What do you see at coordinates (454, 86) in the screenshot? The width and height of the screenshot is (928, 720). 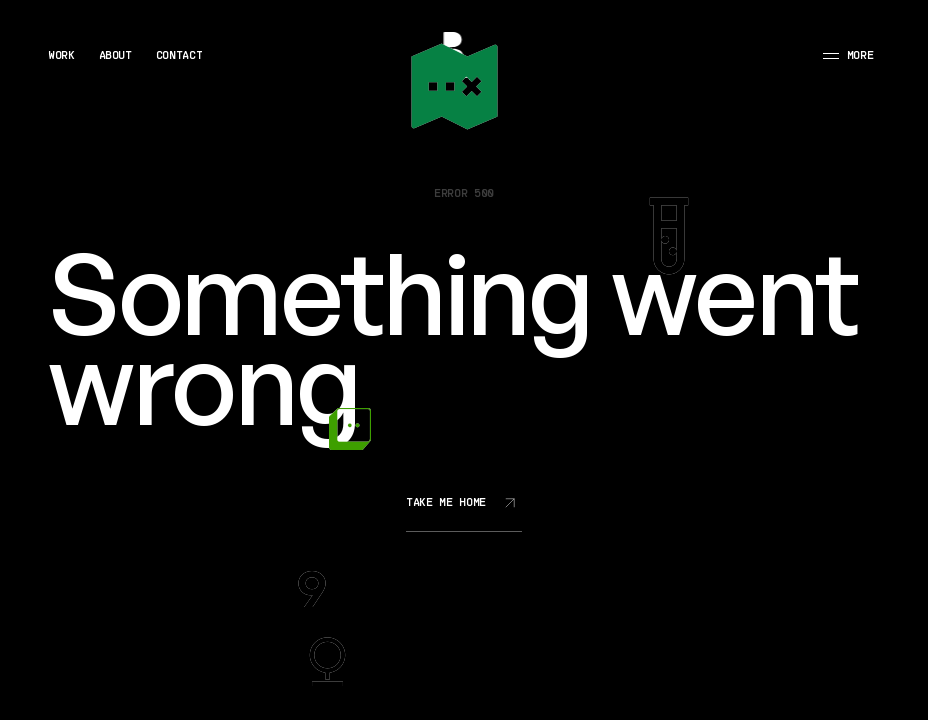 I see `view treasure map or hidden location` at bounding box center [454, 86].